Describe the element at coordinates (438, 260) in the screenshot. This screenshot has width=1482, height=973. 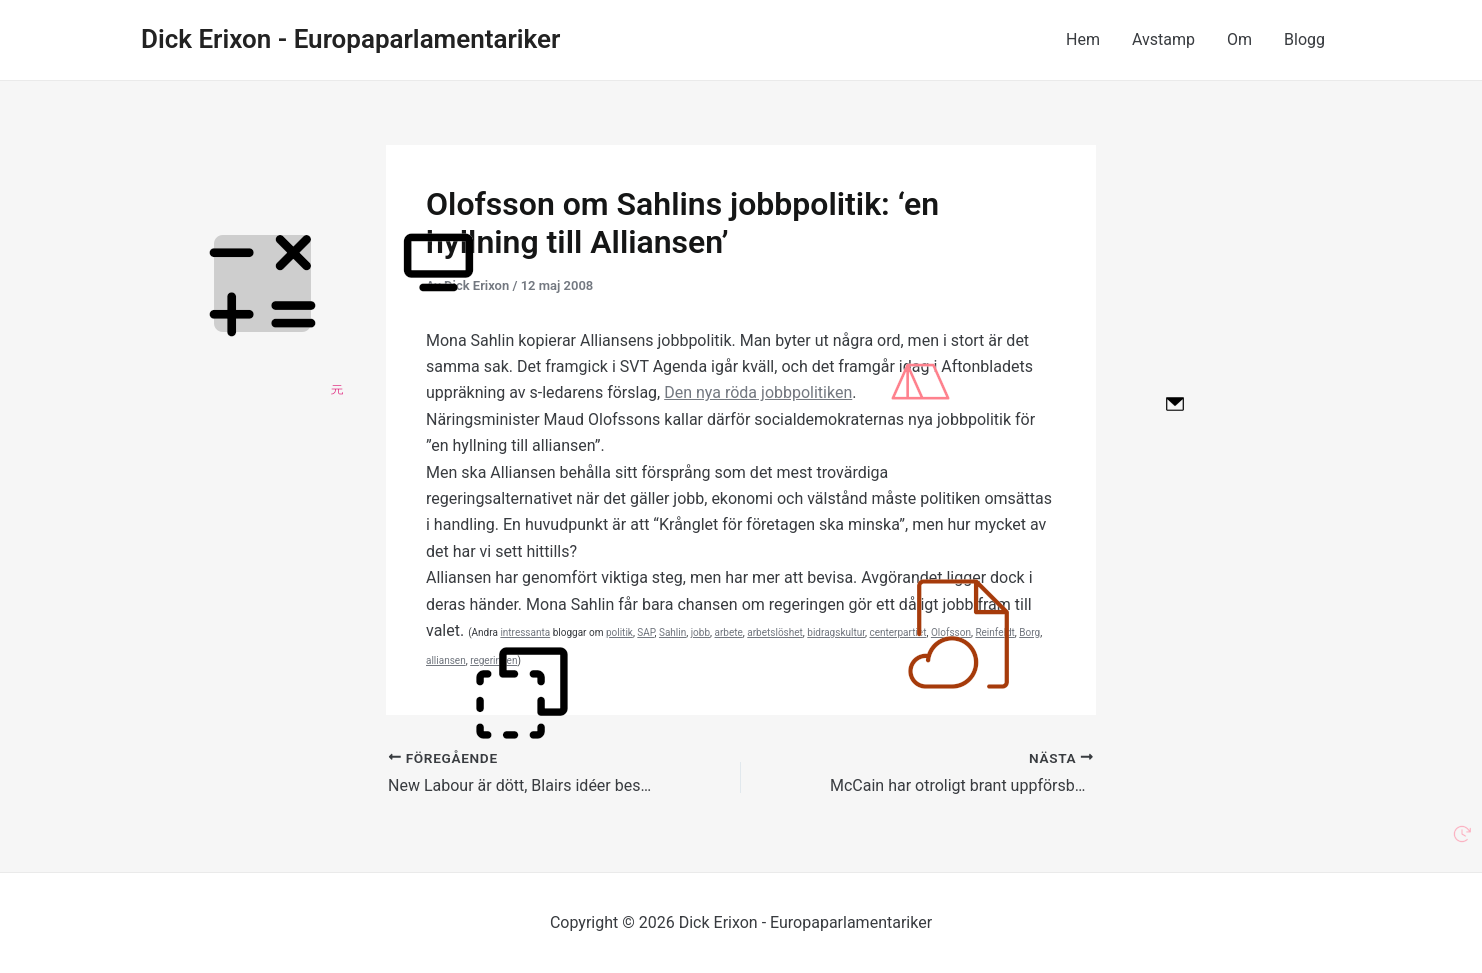
I see `access TV or video streaming` at that location.